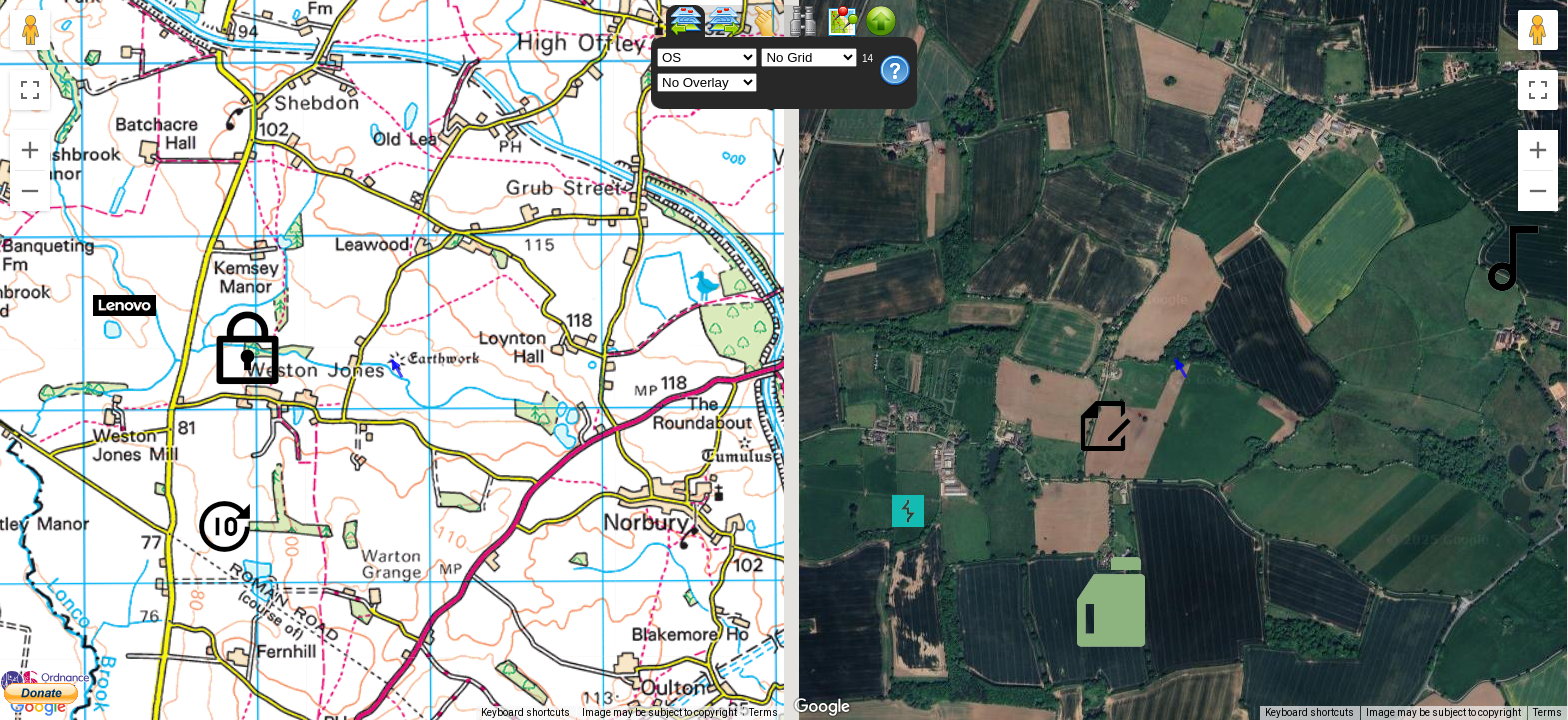 This screenshot has width=1568, height=720. I want to click on find nearby gas stations, so click(1111, 604).